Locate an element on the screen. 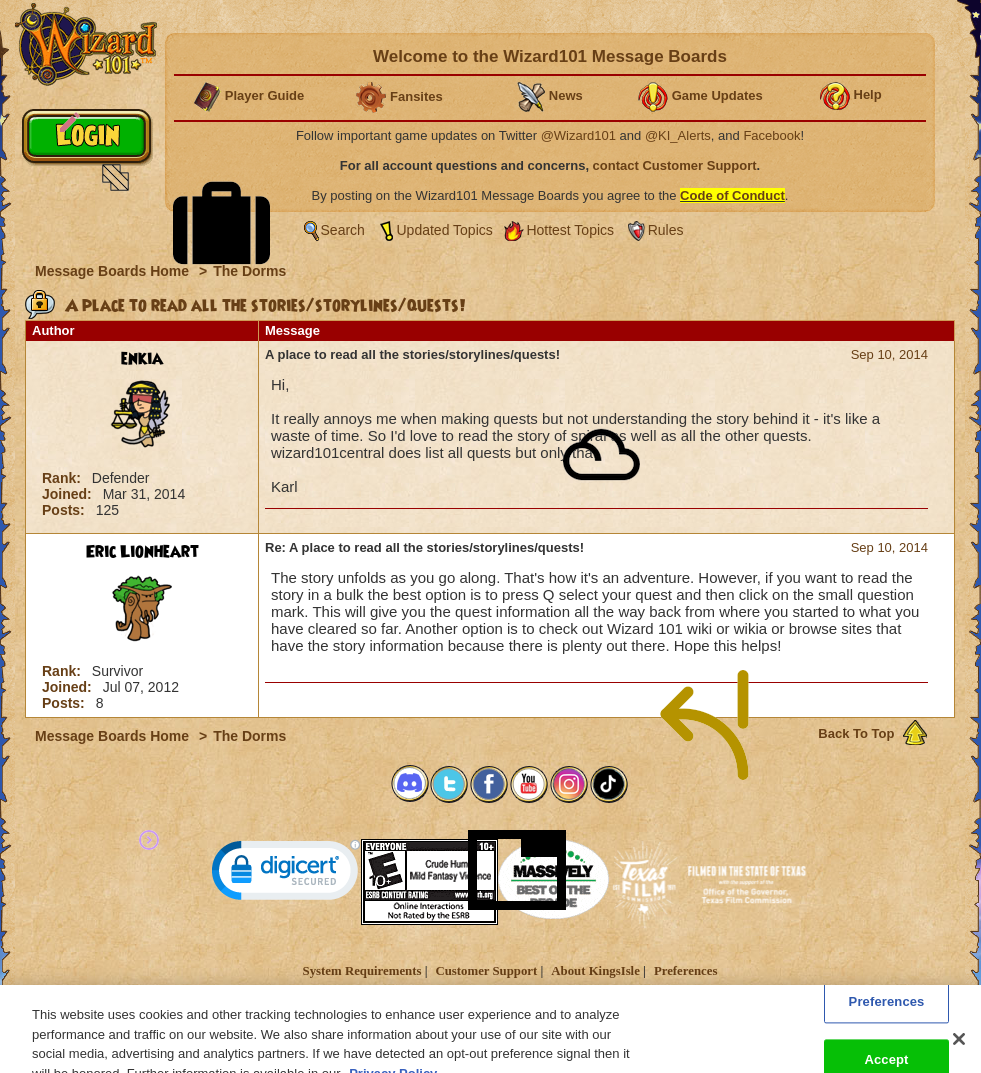  view cloud storage is located at coordinates (601, 454).